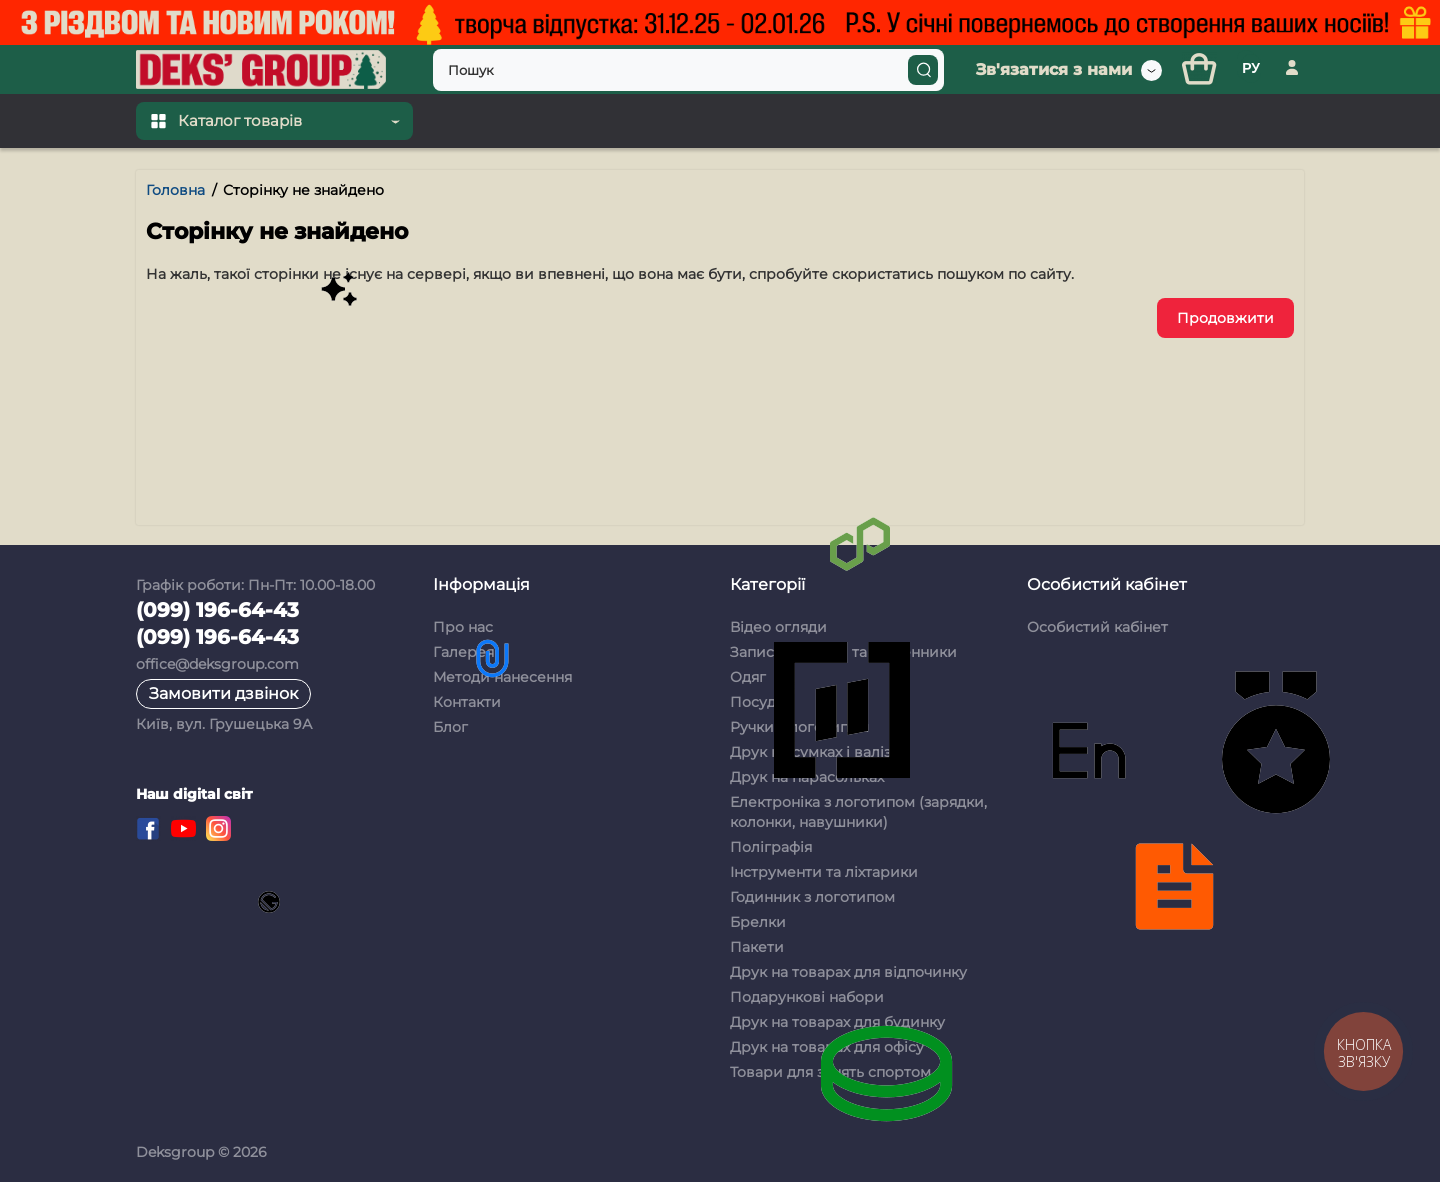 This screenshot has width=1440, height=1182. Describe the element at coordinates (1087, 750) in the screenshot. I see `switch to english language input` at that location.